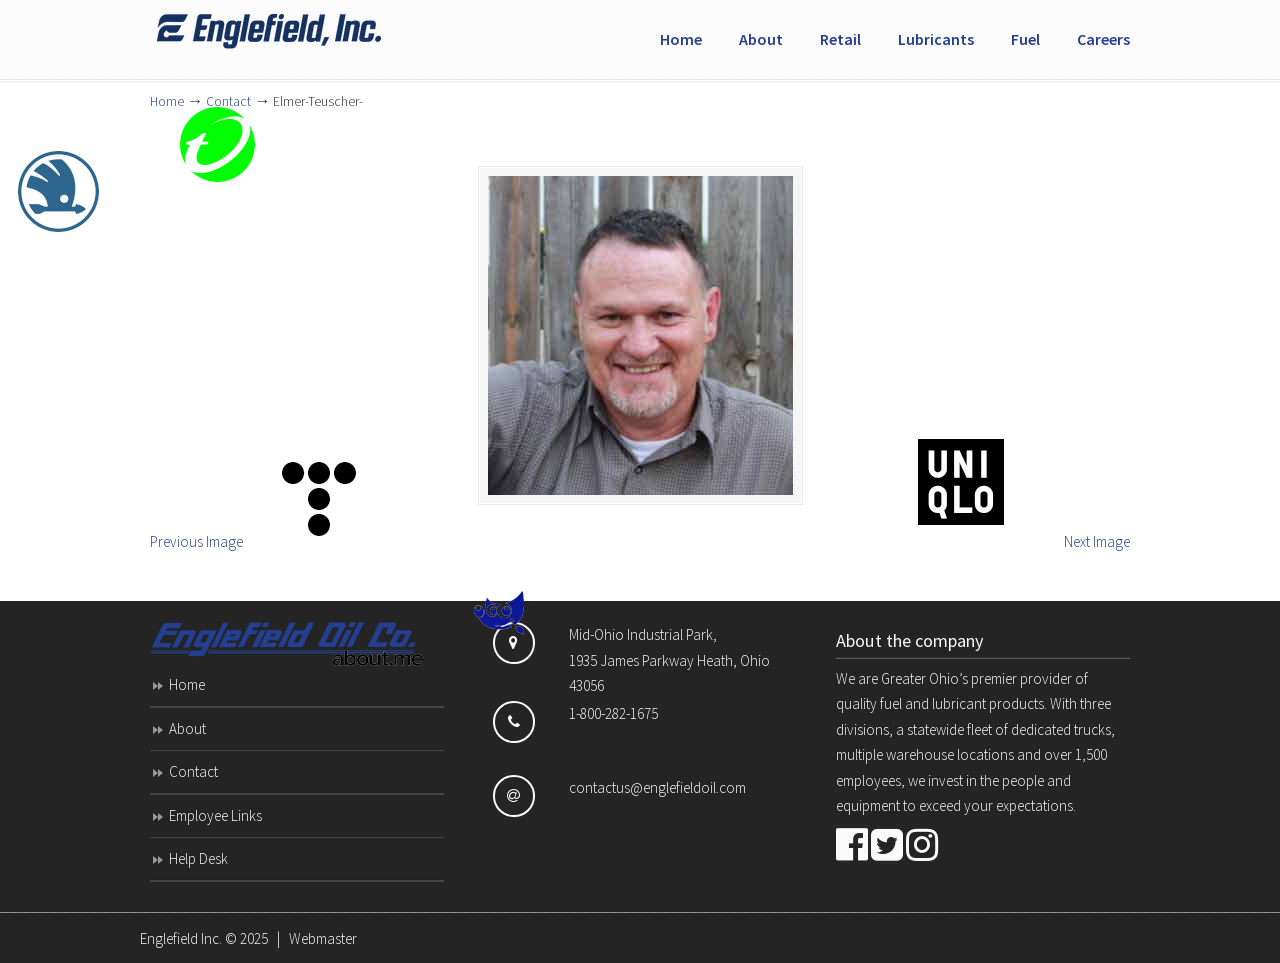 Image resolution: width=1280 pixels, height=963 pixels. Describe the element at coordinates (499, 613) in the screenshot. I see `open GIMP image editor` at that location.